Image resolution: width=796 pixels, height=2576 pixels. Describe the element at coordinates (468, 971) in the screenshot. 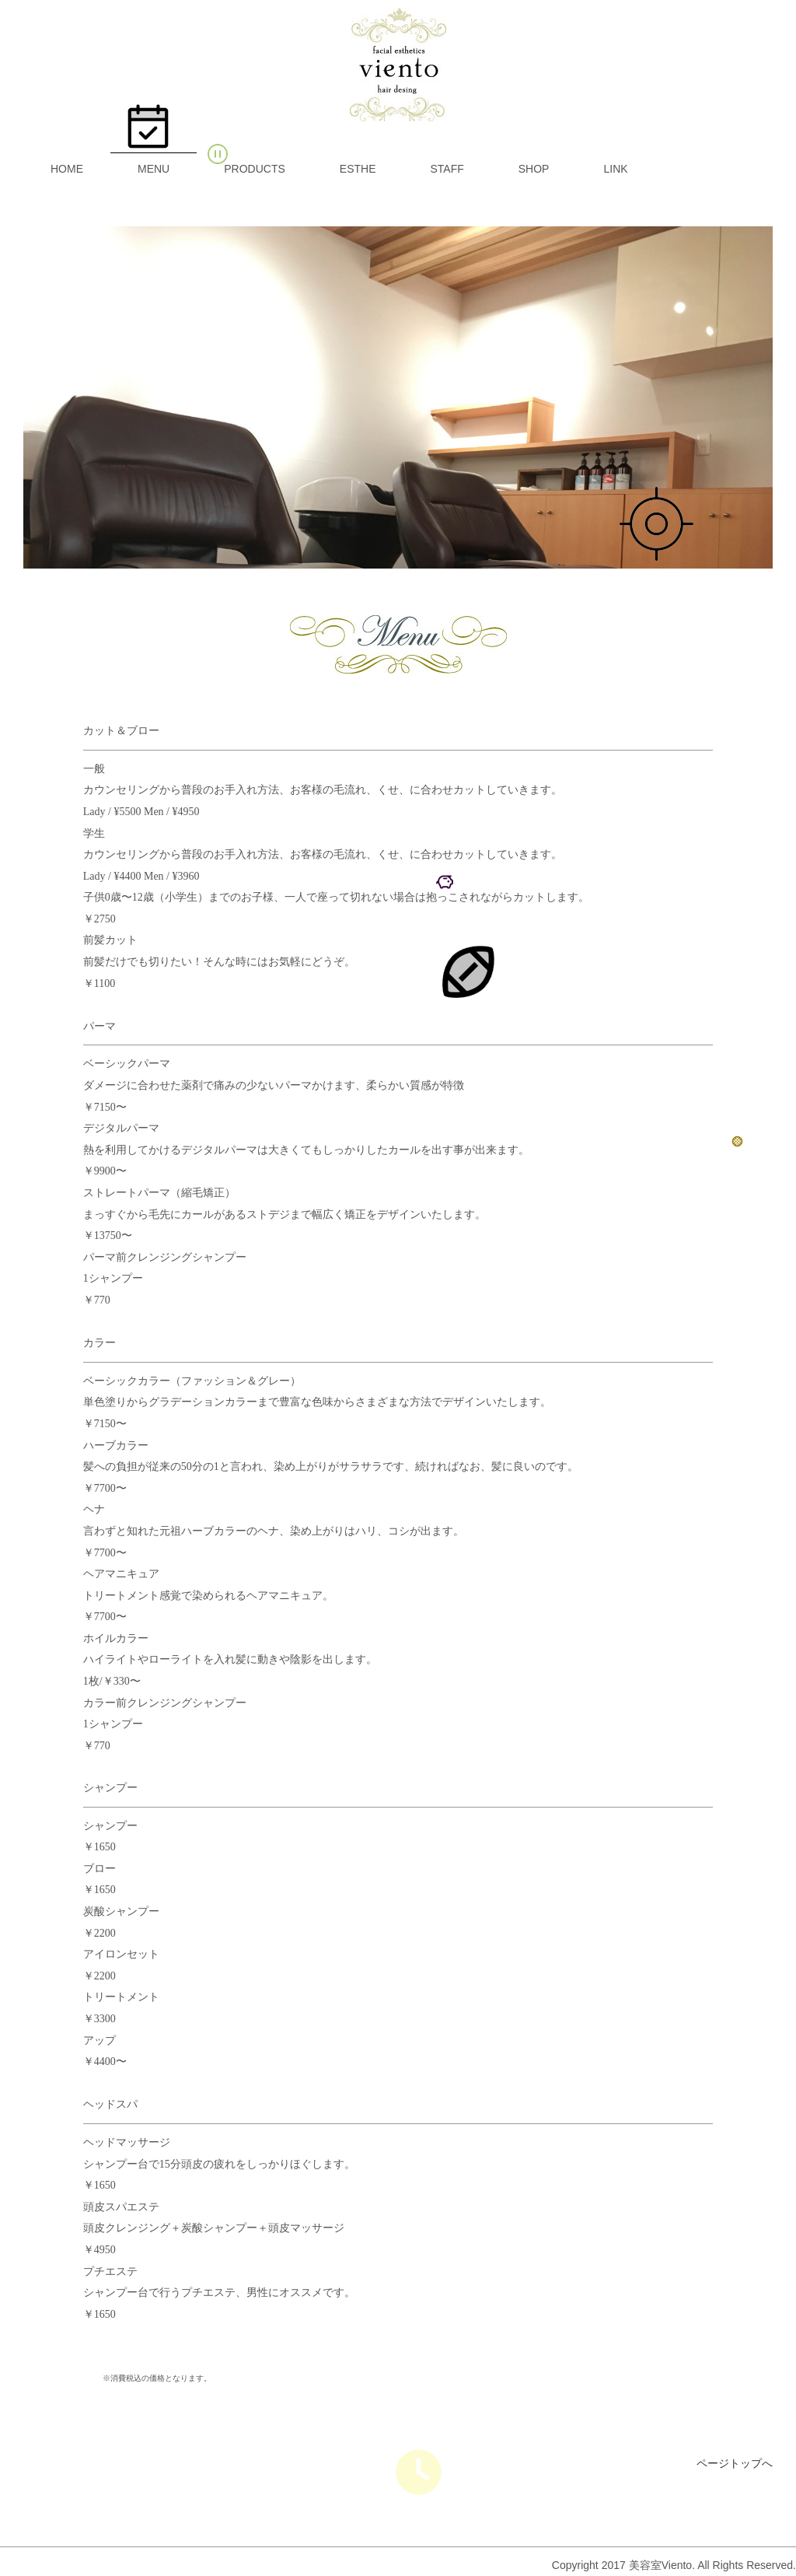

I see `access football or sports content` at that location.